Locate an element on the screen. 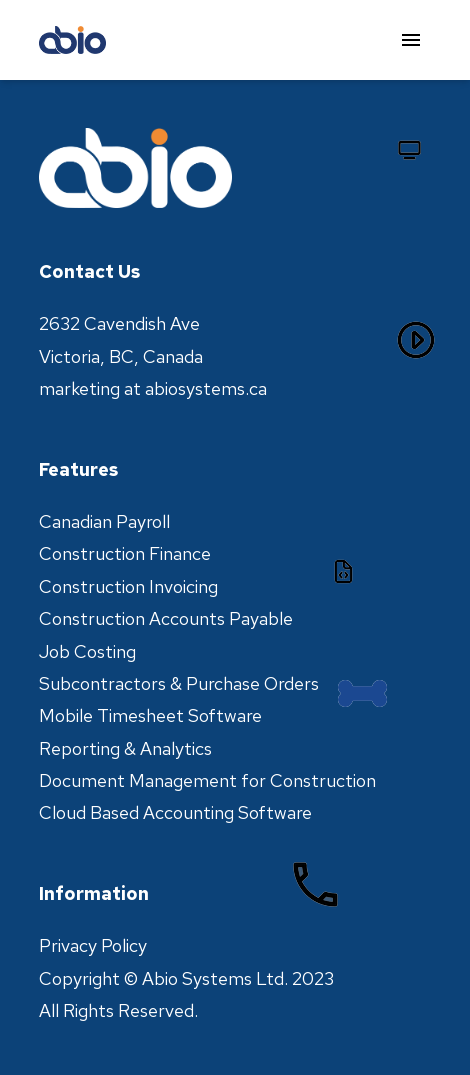 The image size is (470, 1075). access pet-related features or settings is located at coordinates (362, 693).